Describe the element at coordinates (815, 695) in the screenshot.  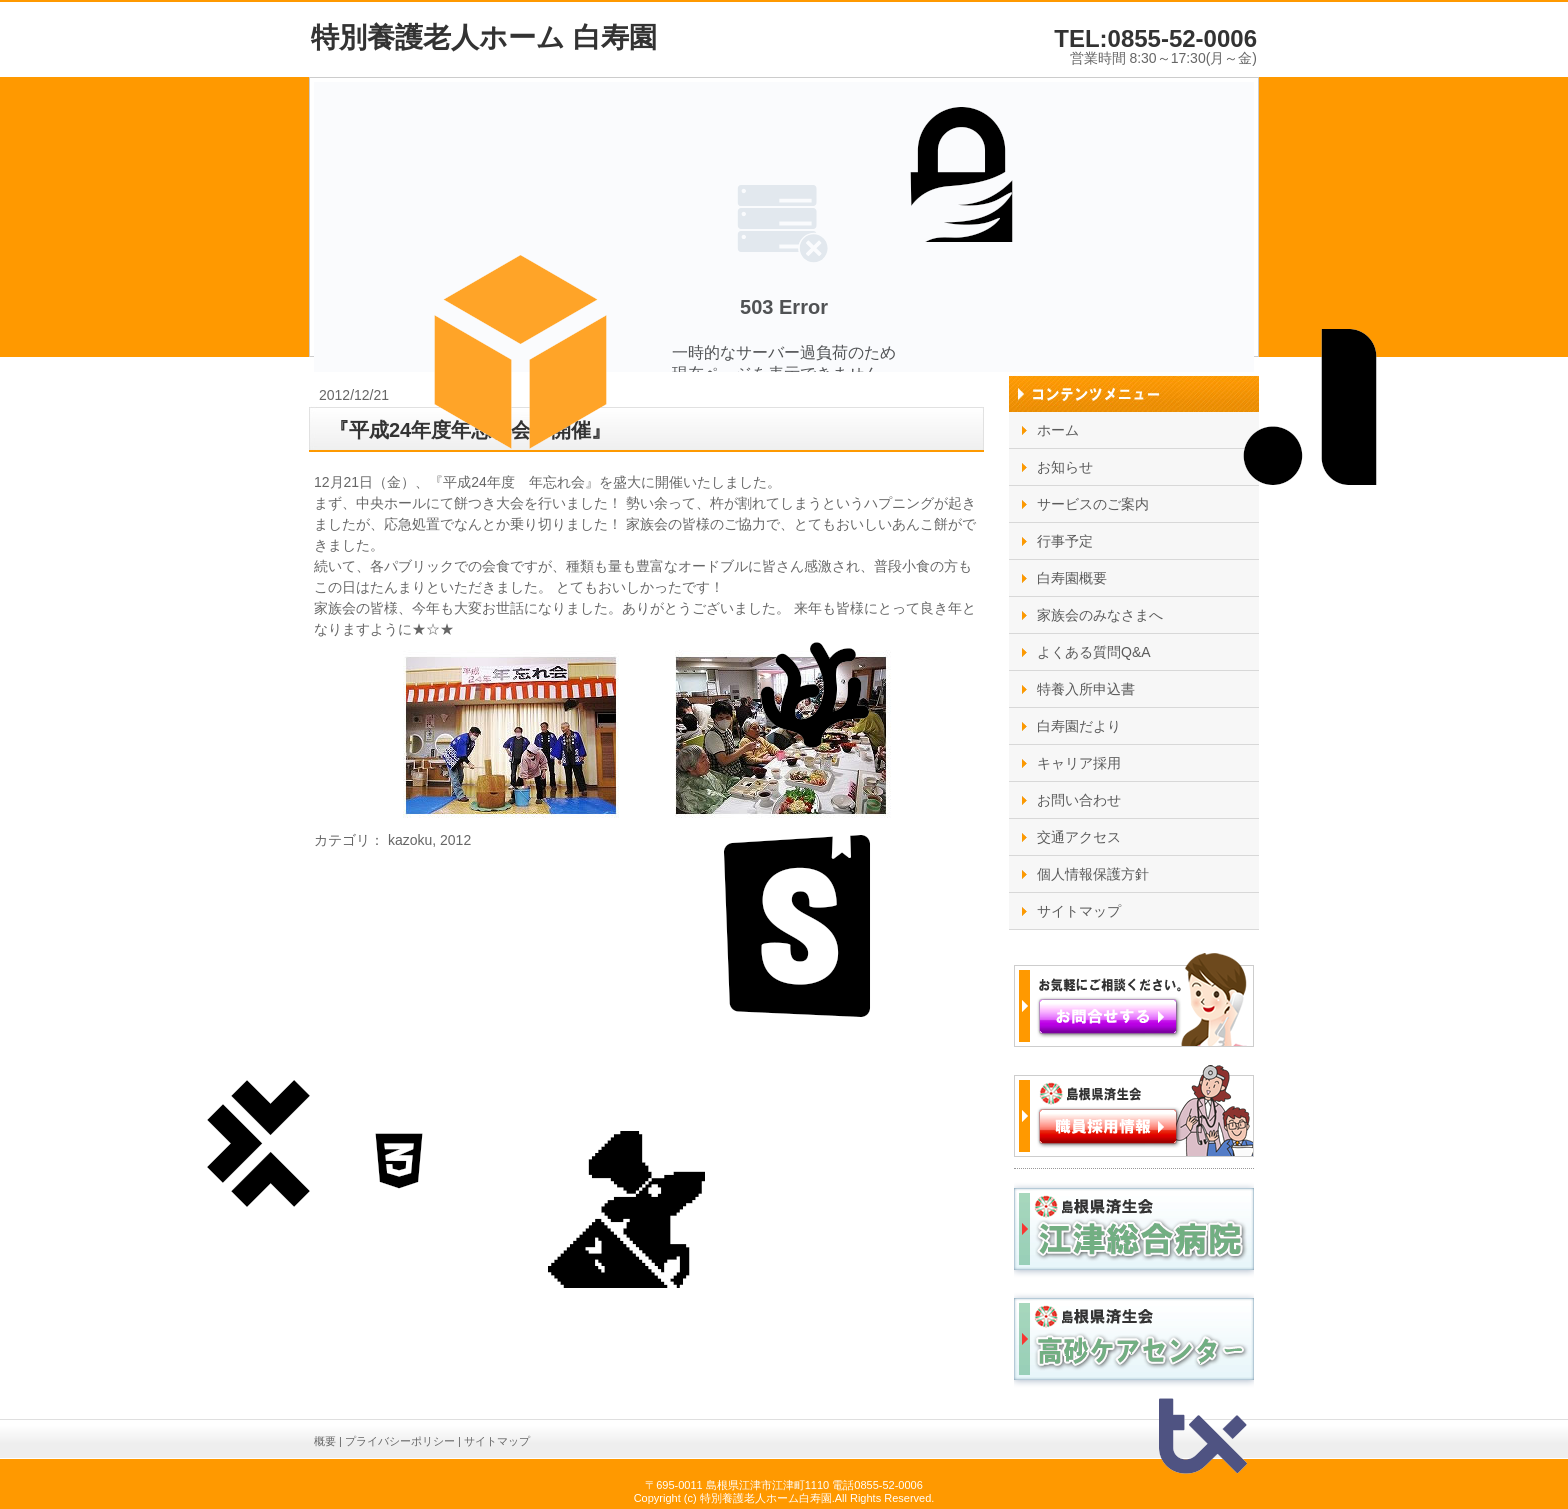
I see `open VSCodium application` at that location.